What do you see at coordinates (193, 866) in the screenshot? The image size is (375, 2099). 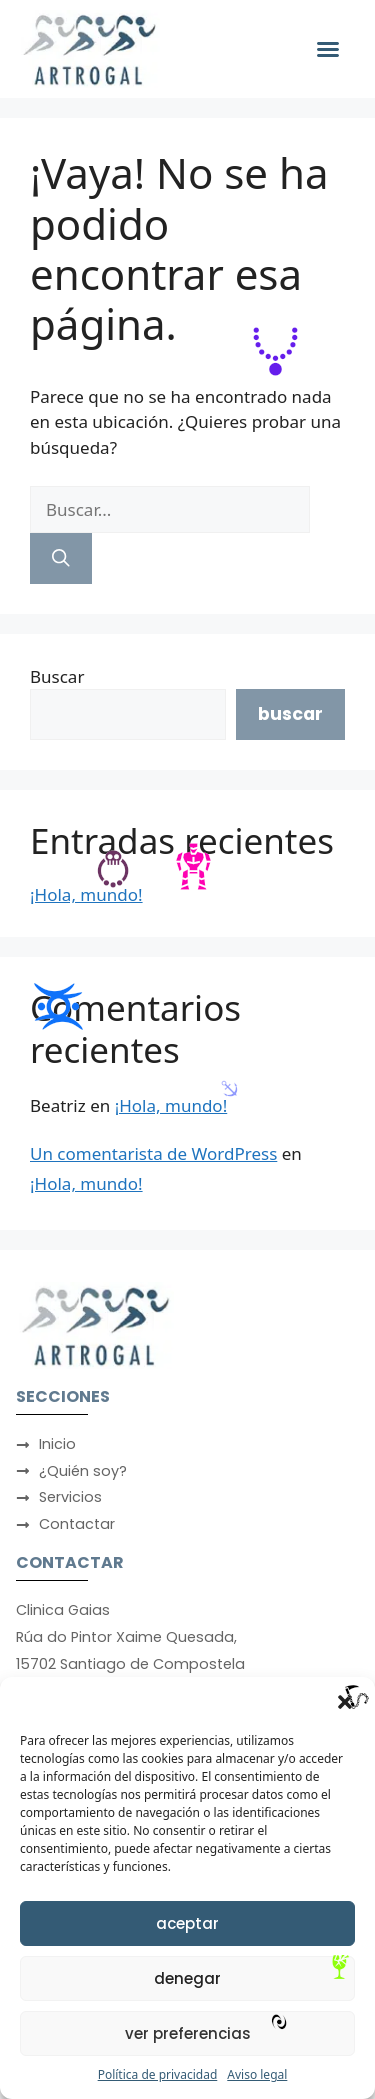 I see `select battle mech unit in game` at bounding box center [193, 866].